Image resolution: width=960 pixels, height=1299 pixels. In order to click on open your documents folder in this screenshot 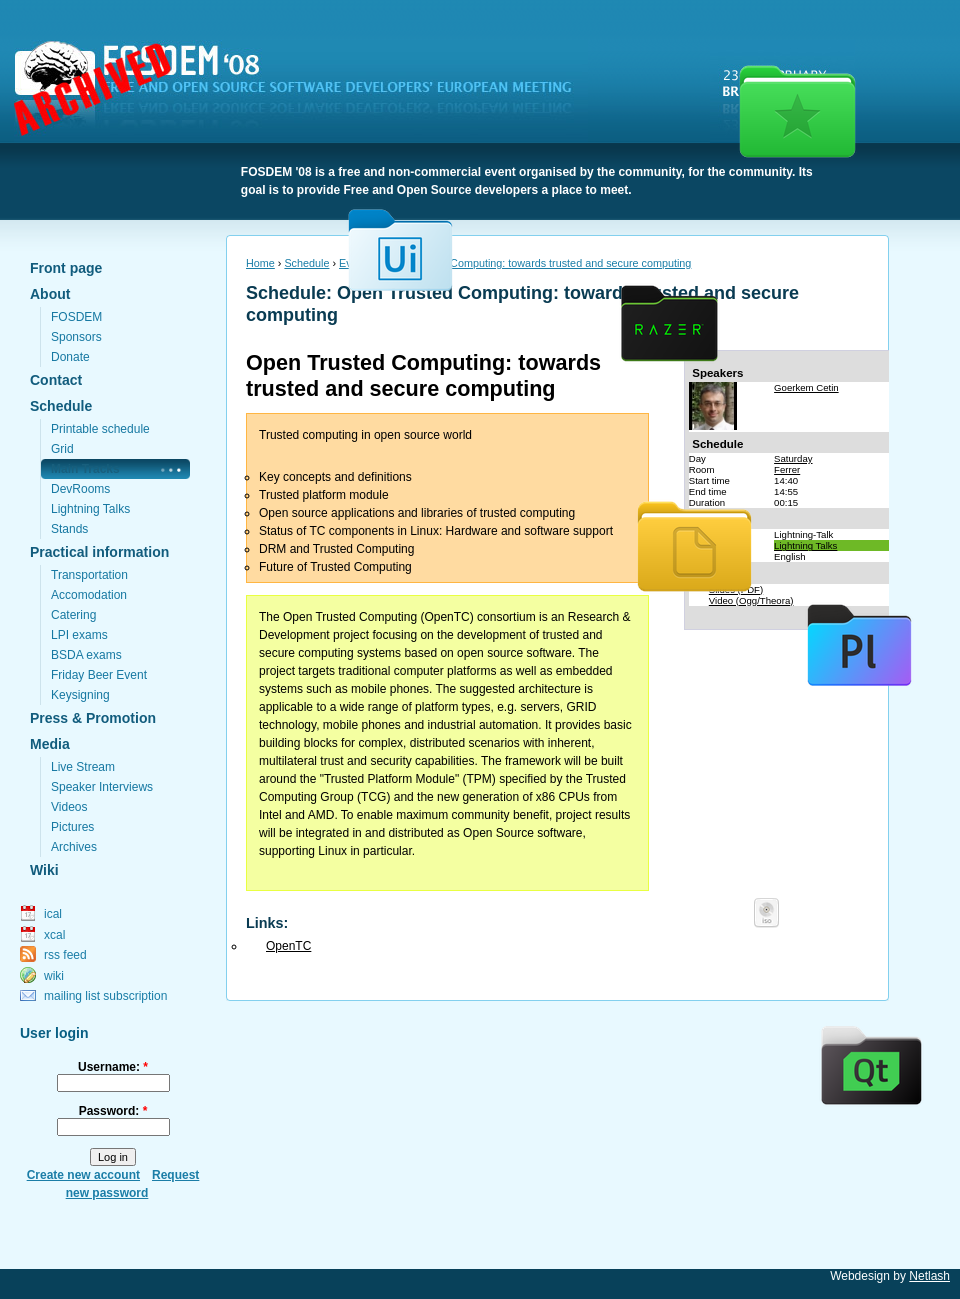, I will do `click(694, 546)`.